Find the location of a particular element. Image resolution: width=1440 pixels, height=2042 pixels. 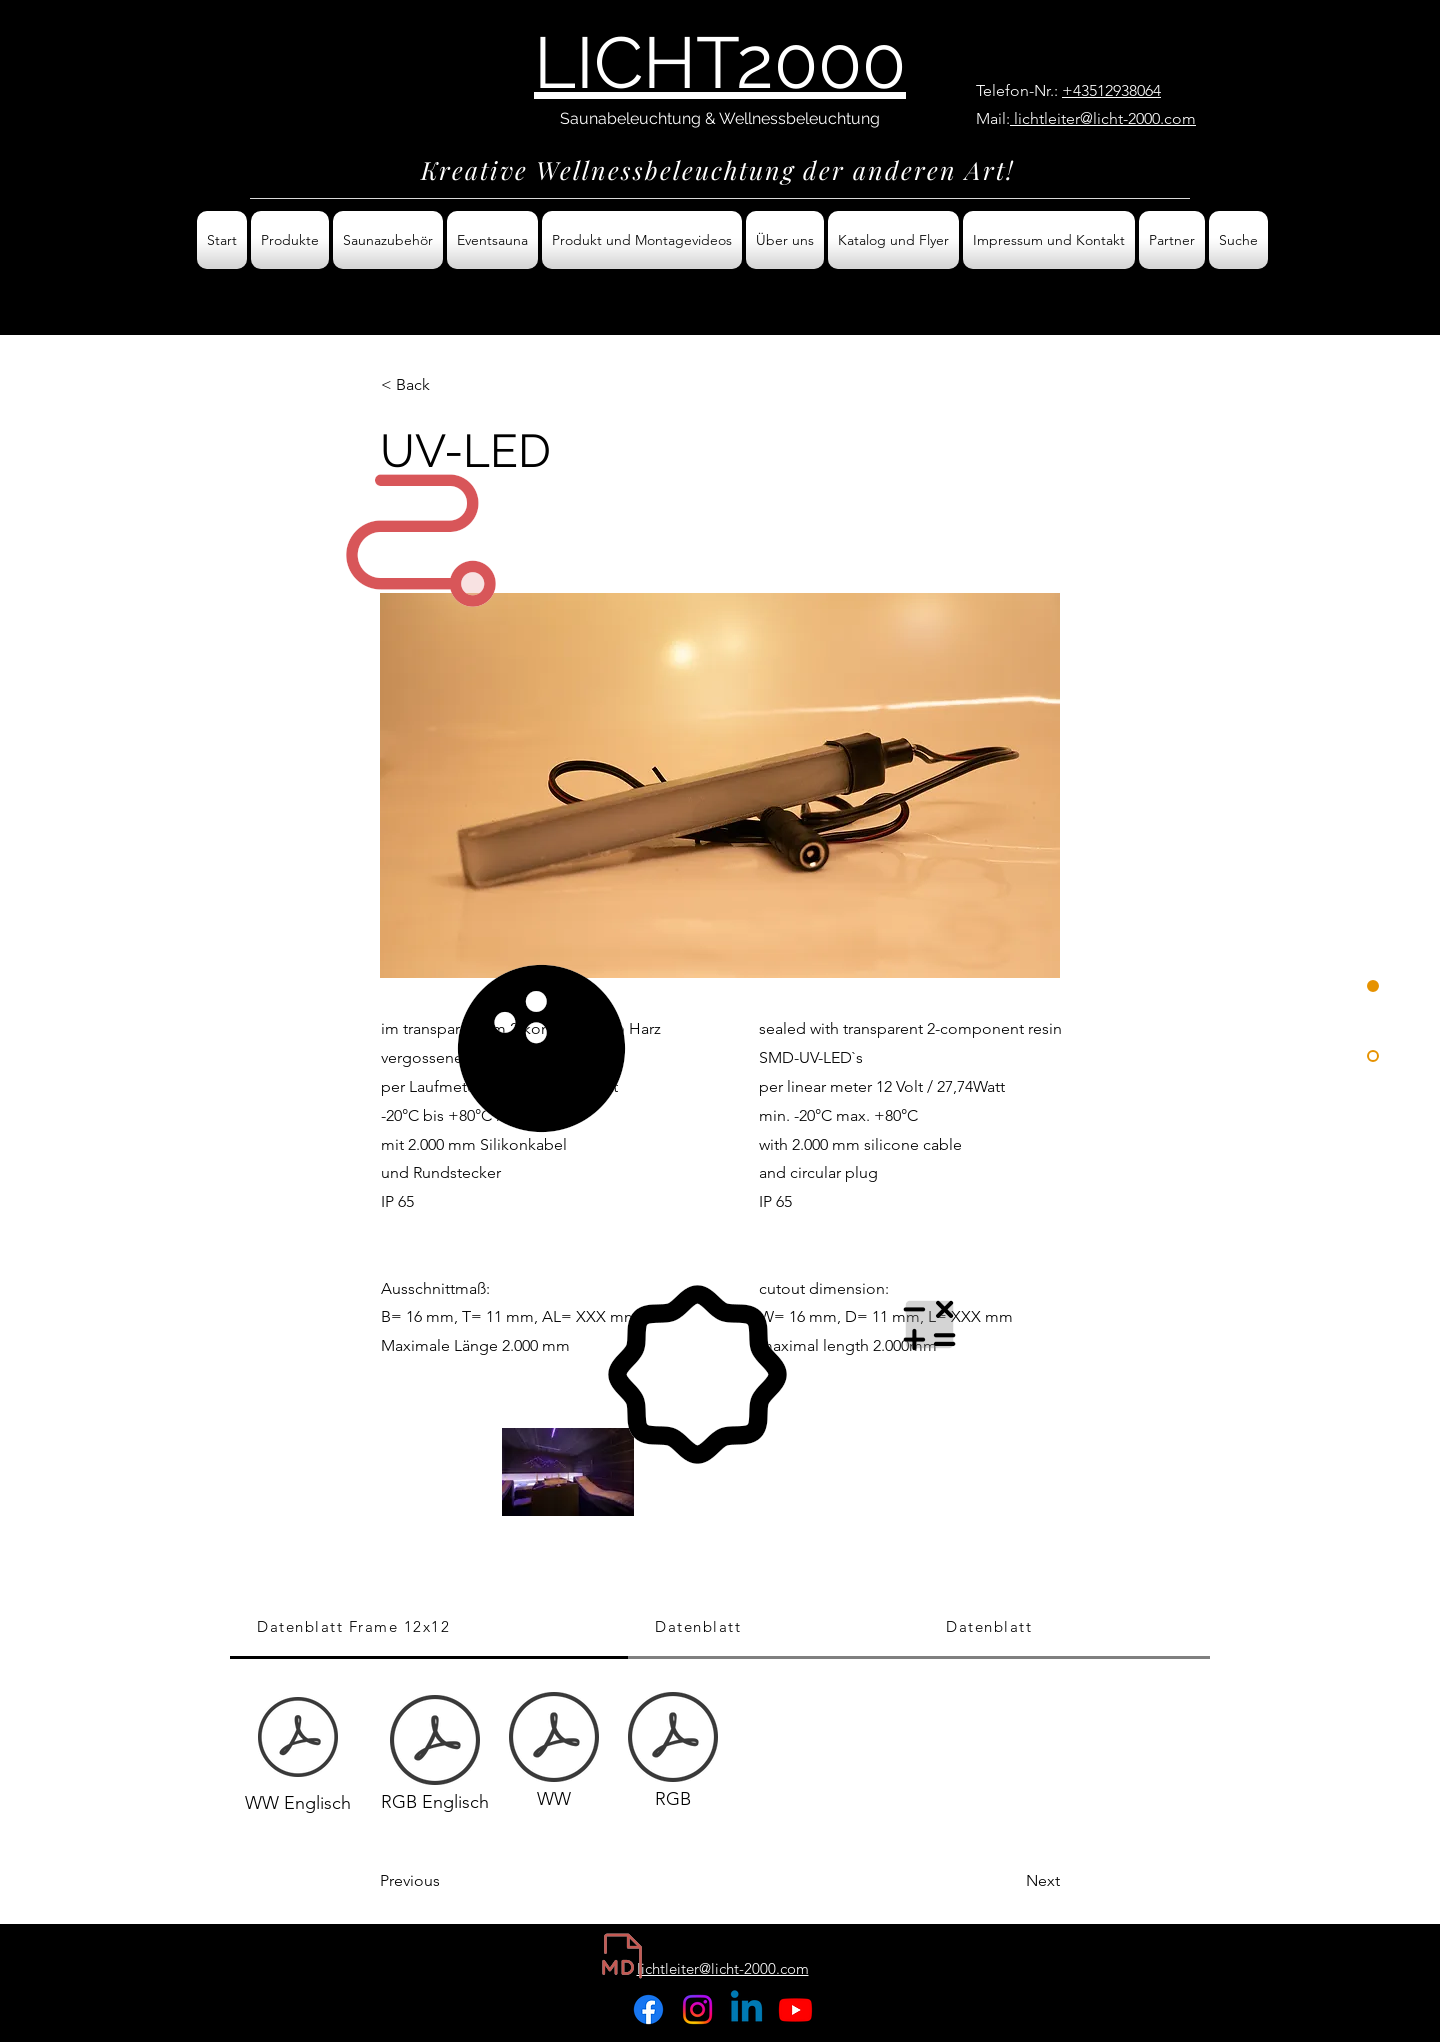

access bowling or sports games is located at coordinates (541, 1048).